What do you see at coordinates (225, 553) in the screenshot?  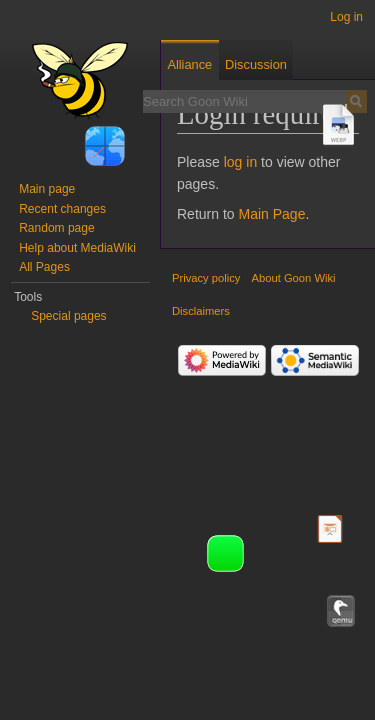 I see `blank app icon template for customization` at bounding box center [225, 553].